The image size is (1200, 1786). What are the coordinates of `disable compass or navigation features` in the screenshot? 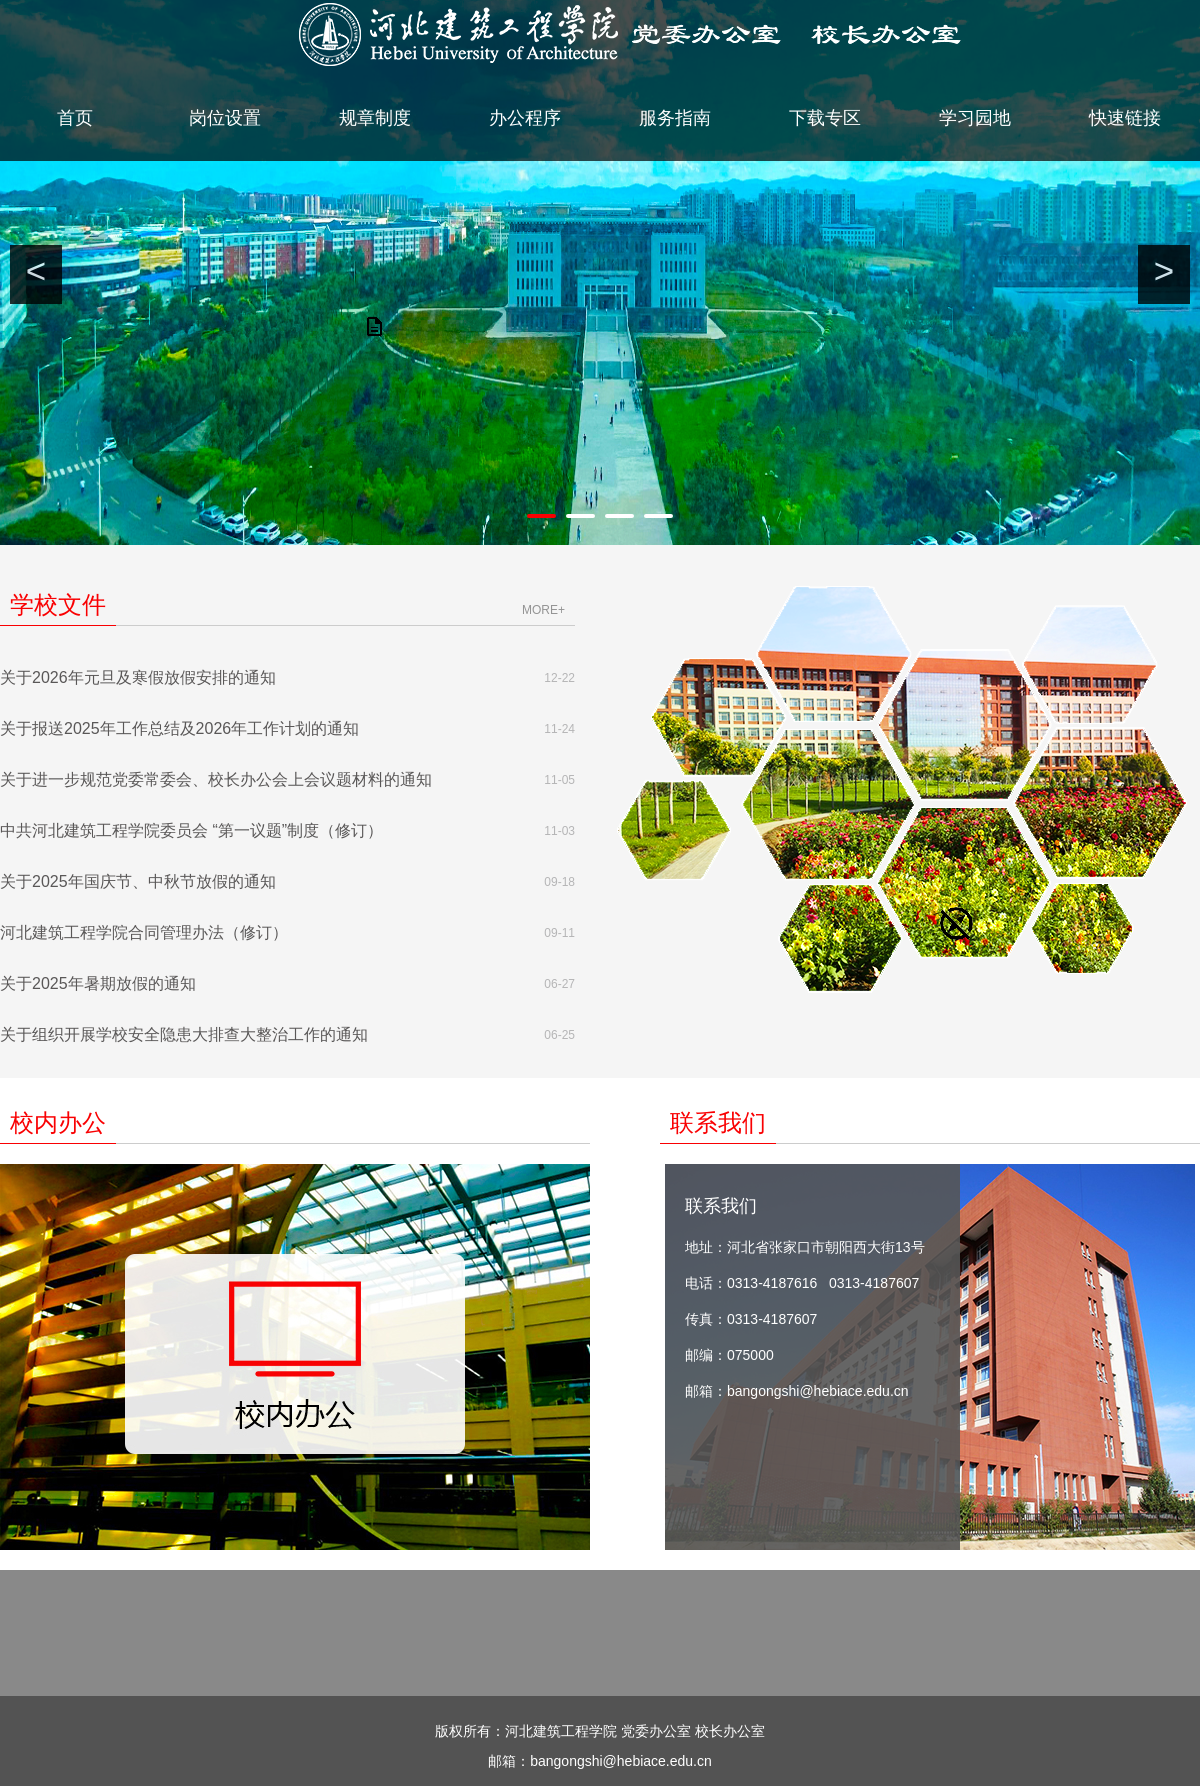 It's located at (956, 923).